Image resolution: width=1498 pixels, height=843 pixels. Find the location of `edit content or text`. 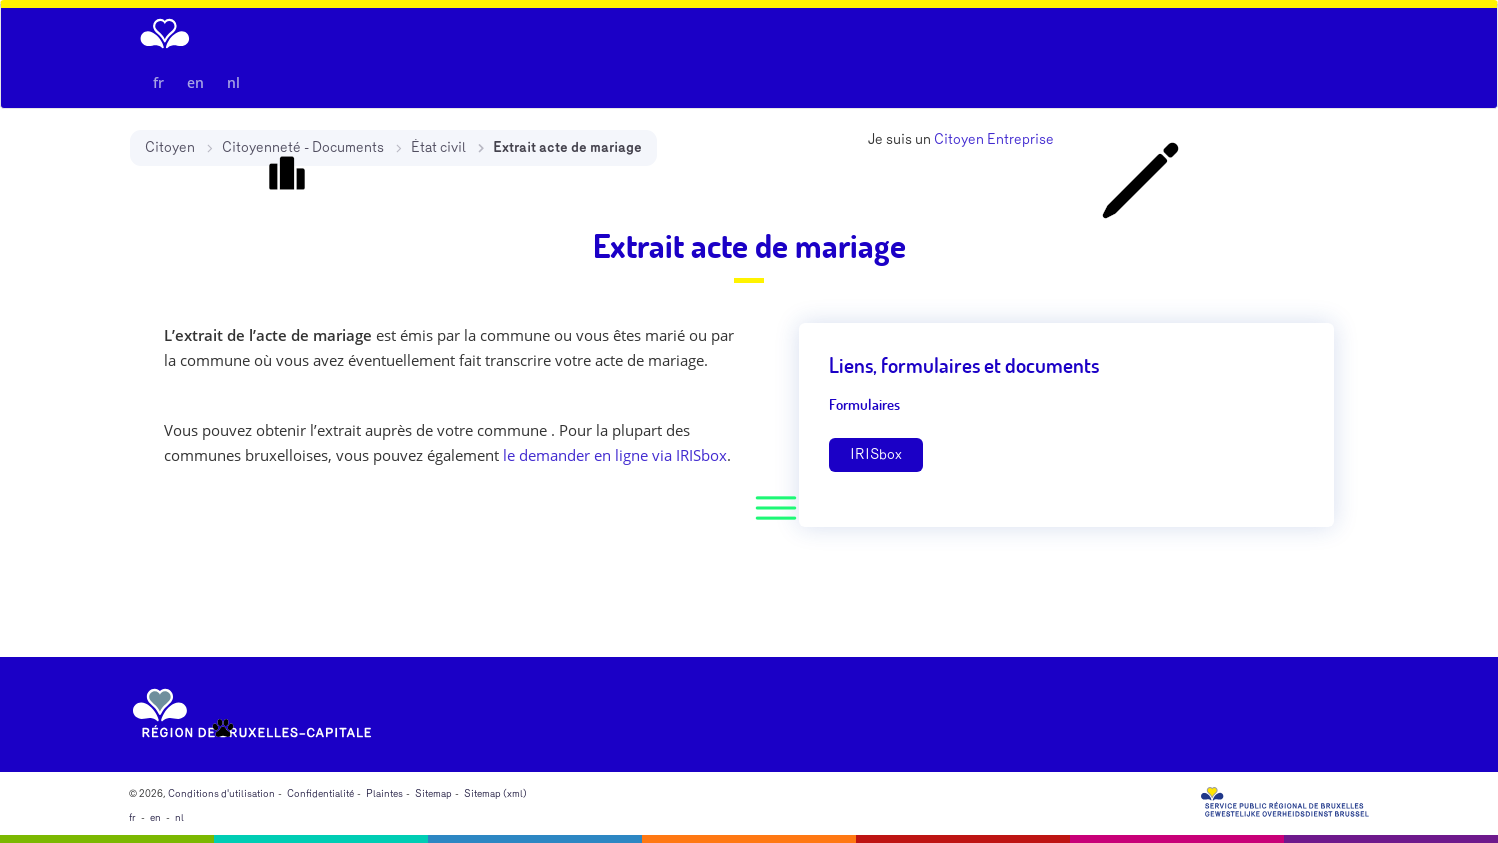

edit content or text is located at coordinates (1140, 180).